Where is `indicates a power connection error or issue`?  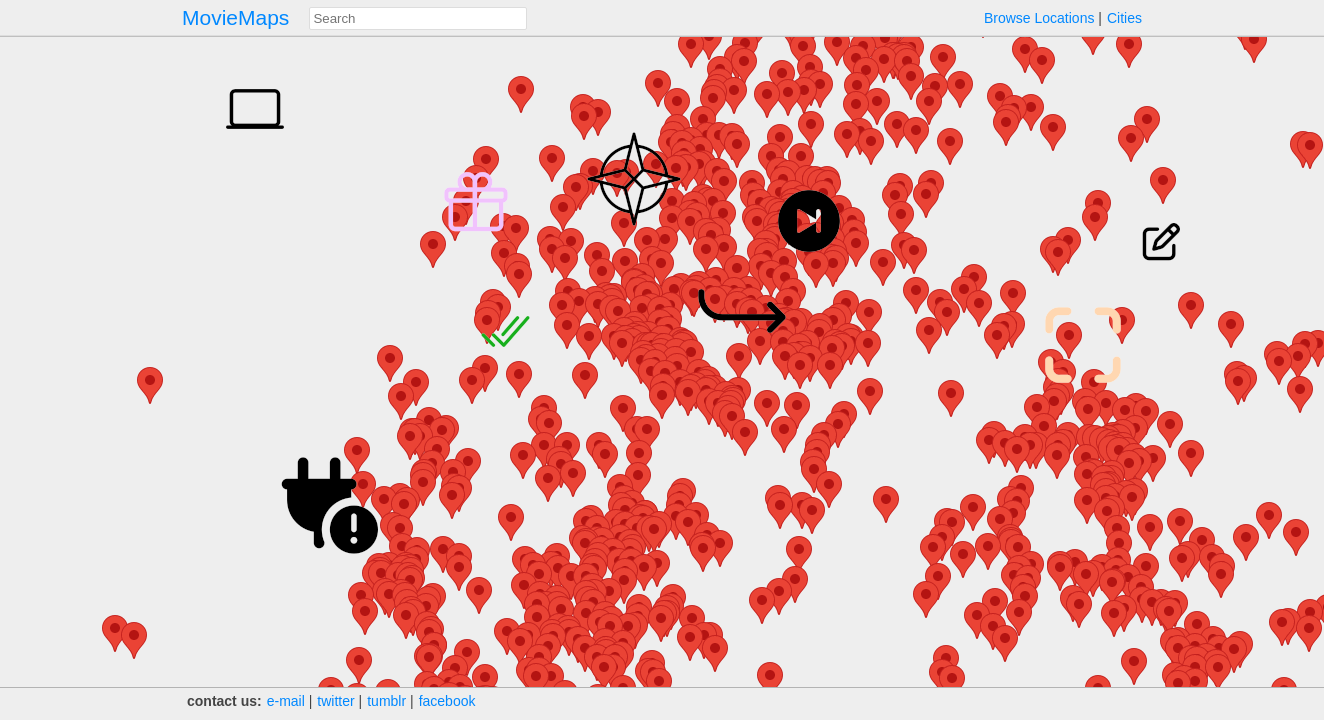
indicates a power connection error or issue is located at coordinates (324, 505).